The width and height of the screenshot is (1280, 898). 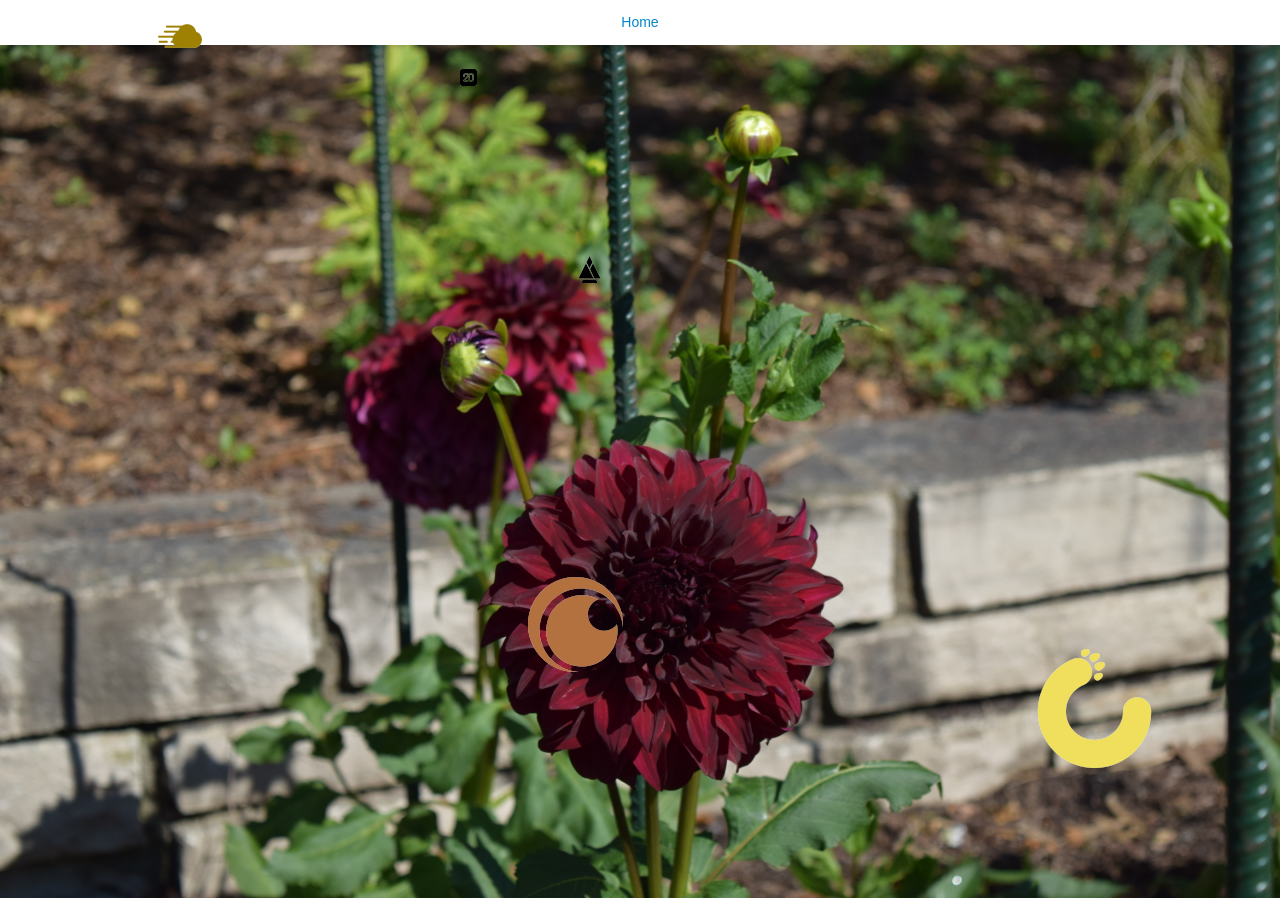 I want to click on open the Crunchyroll app, so click(x=575, y=624).